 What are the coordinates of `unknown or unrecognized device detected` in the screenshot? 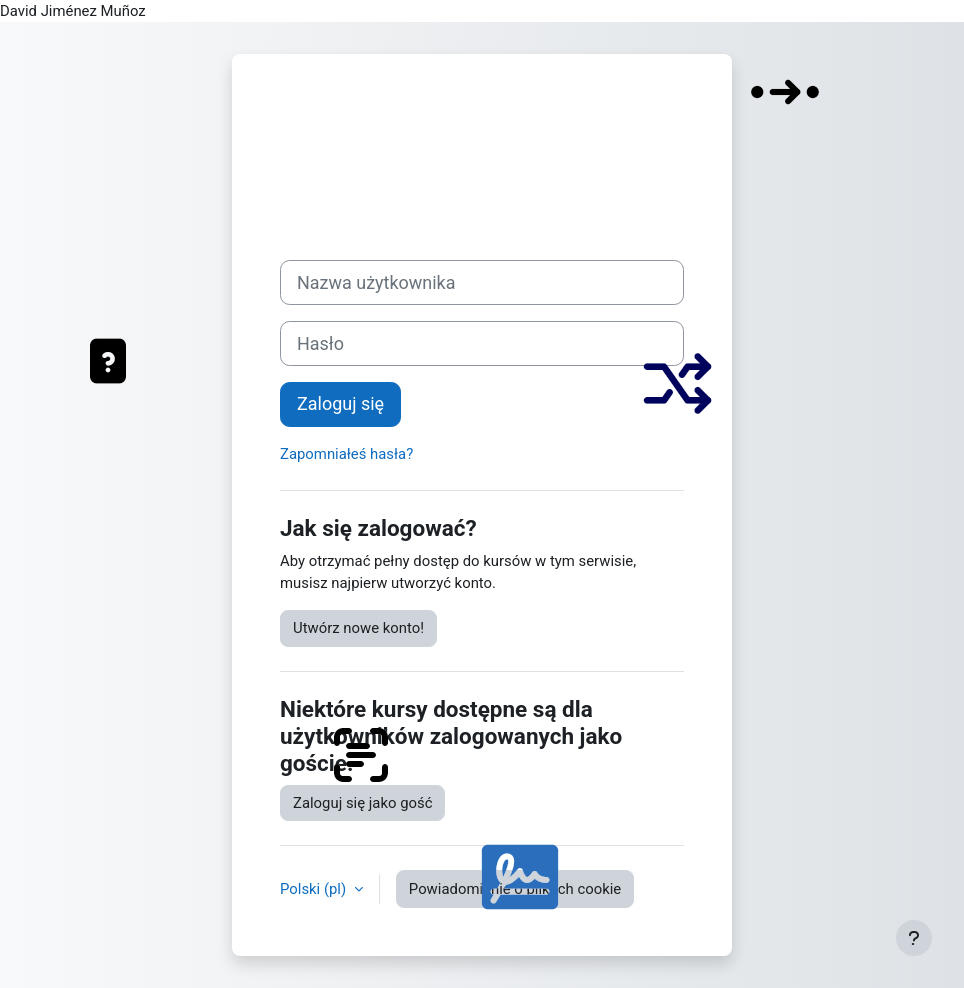 It's located at (108, 361).